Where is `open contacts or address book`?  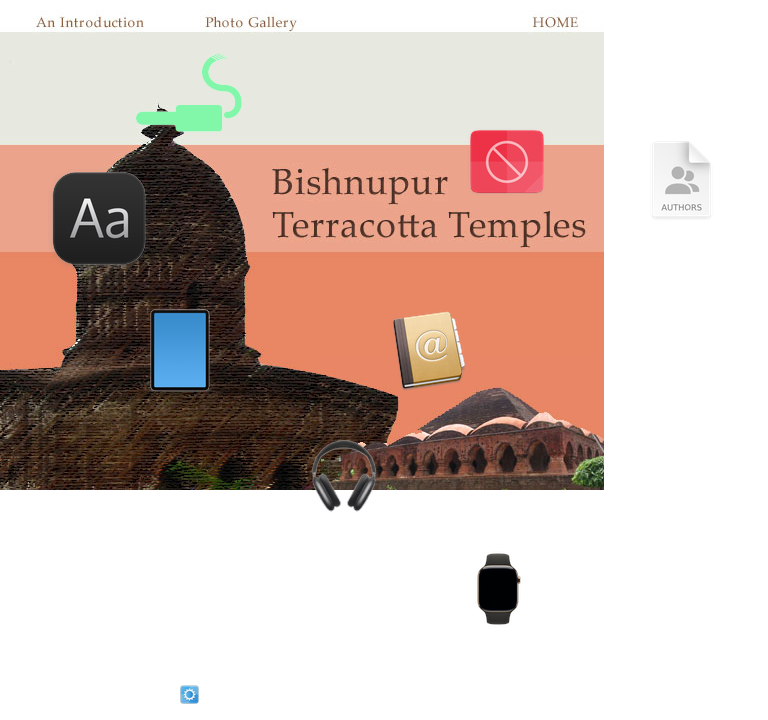
open contacts or address book is located at coordinates (429, 351).